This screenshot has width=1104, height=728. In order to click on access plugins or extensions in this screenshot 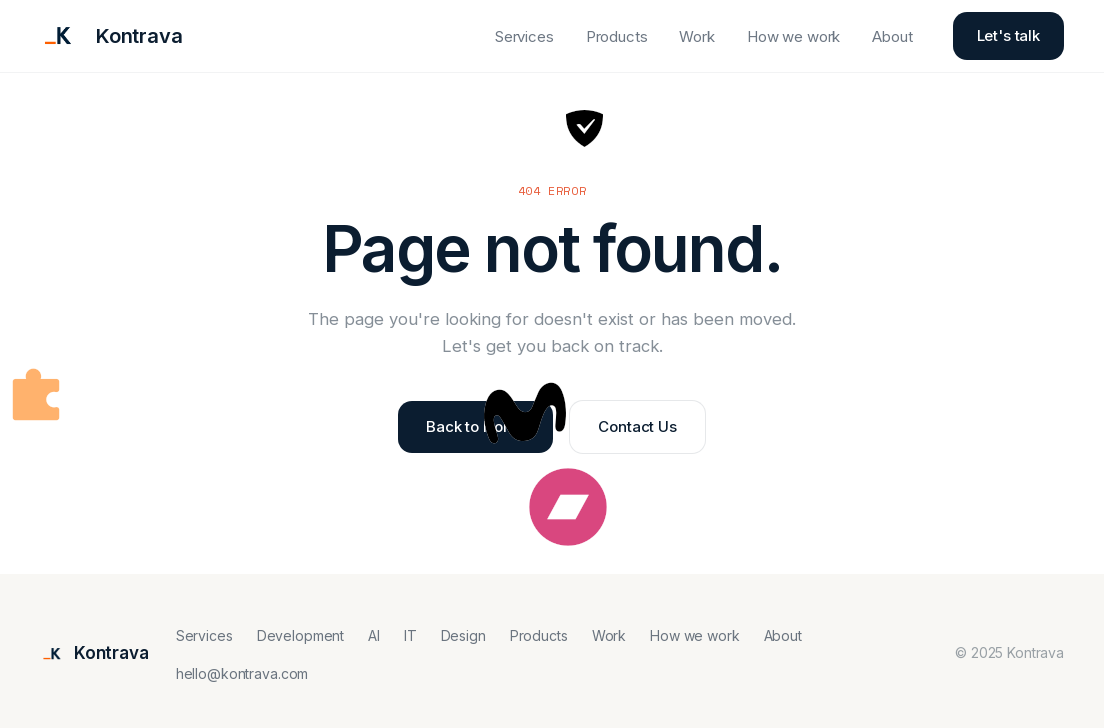, I will do `click(36, 397)`.